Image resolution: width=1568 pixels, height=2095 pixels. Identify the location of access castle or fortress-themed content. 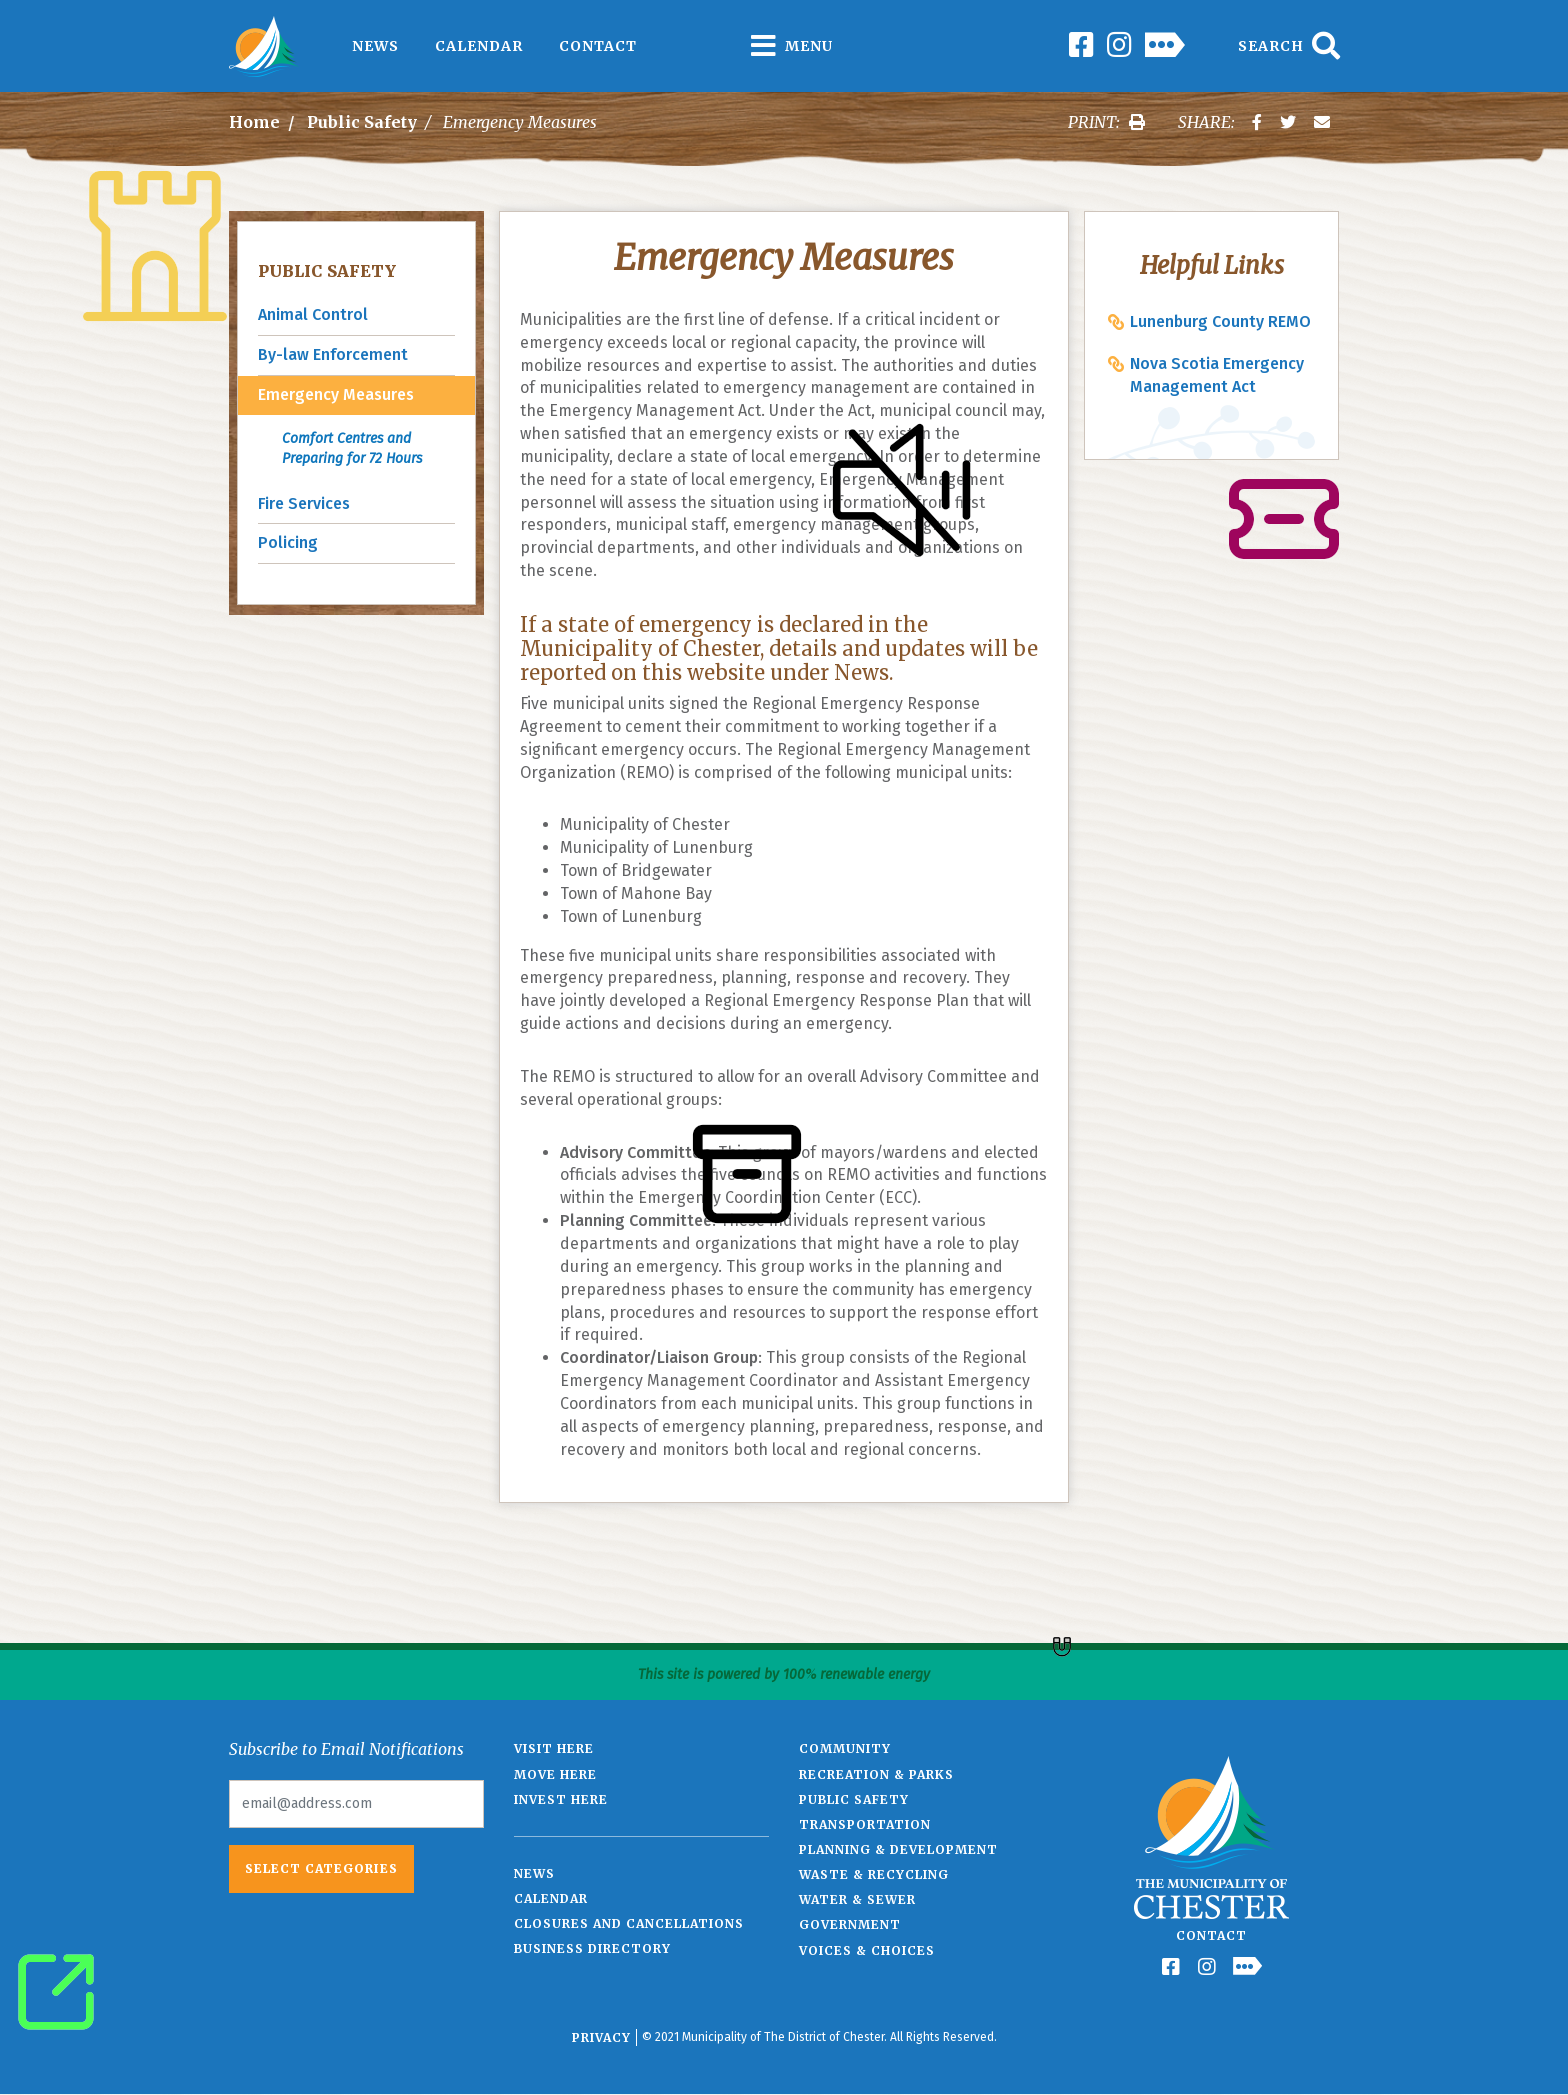
(155, 243).